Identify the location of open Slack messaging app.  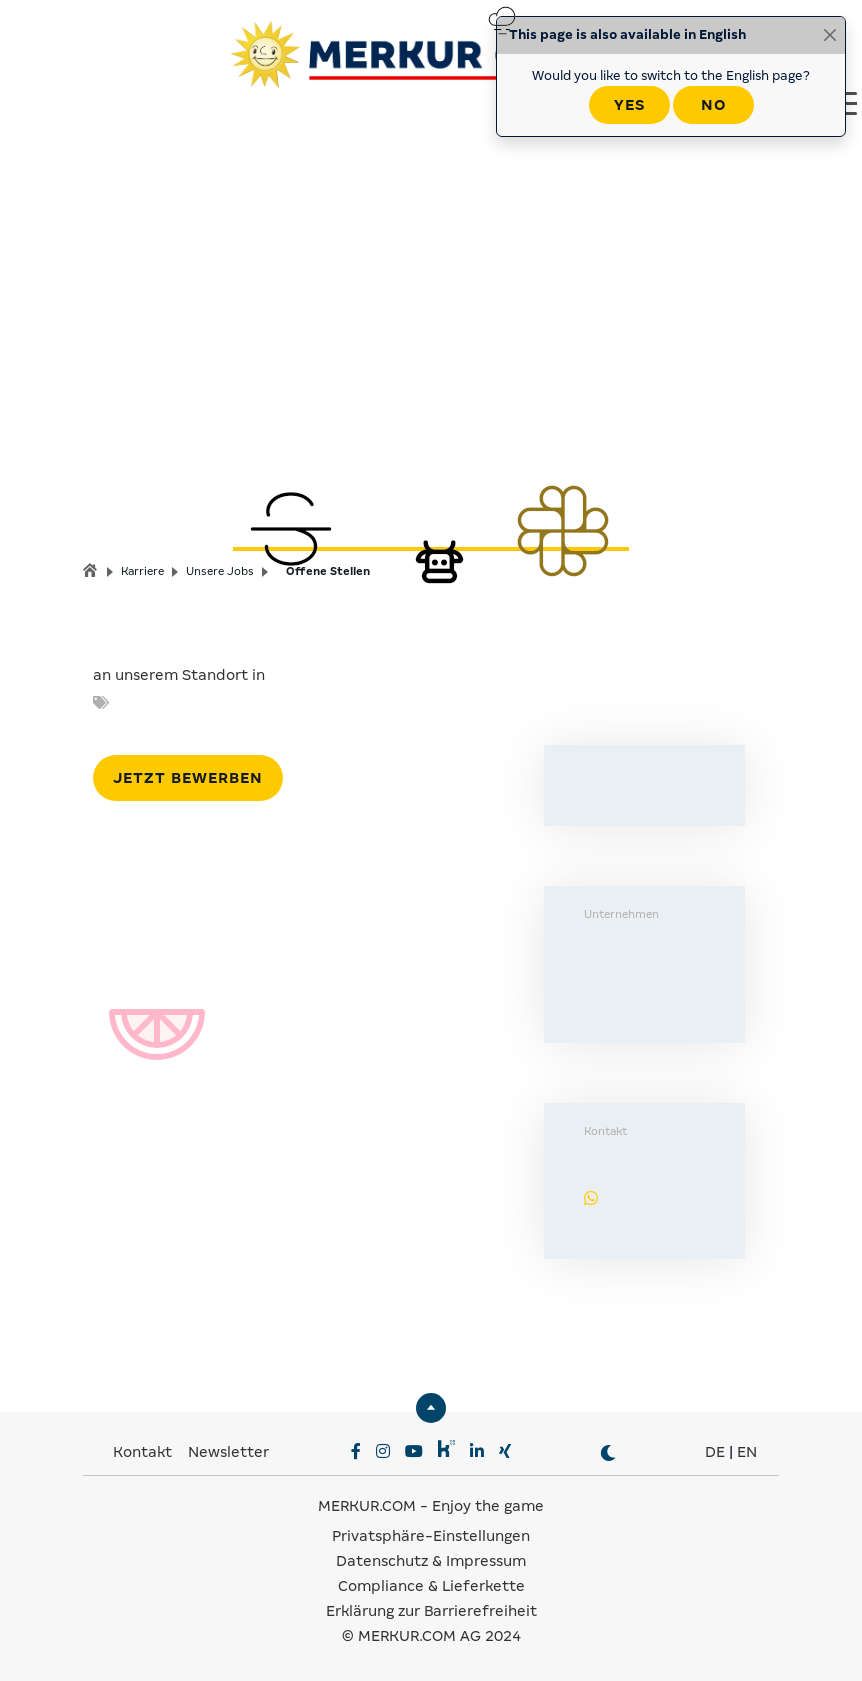
(563, 531).